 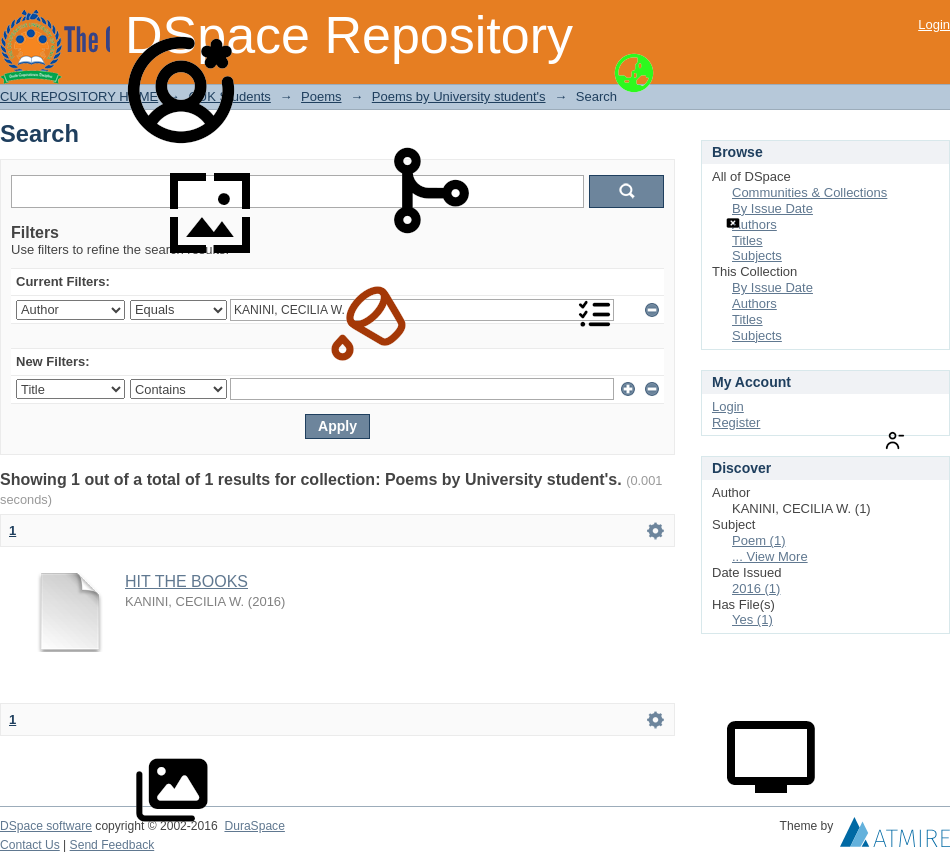 I want to click on view photo gallery, so click(x=174, y=788).